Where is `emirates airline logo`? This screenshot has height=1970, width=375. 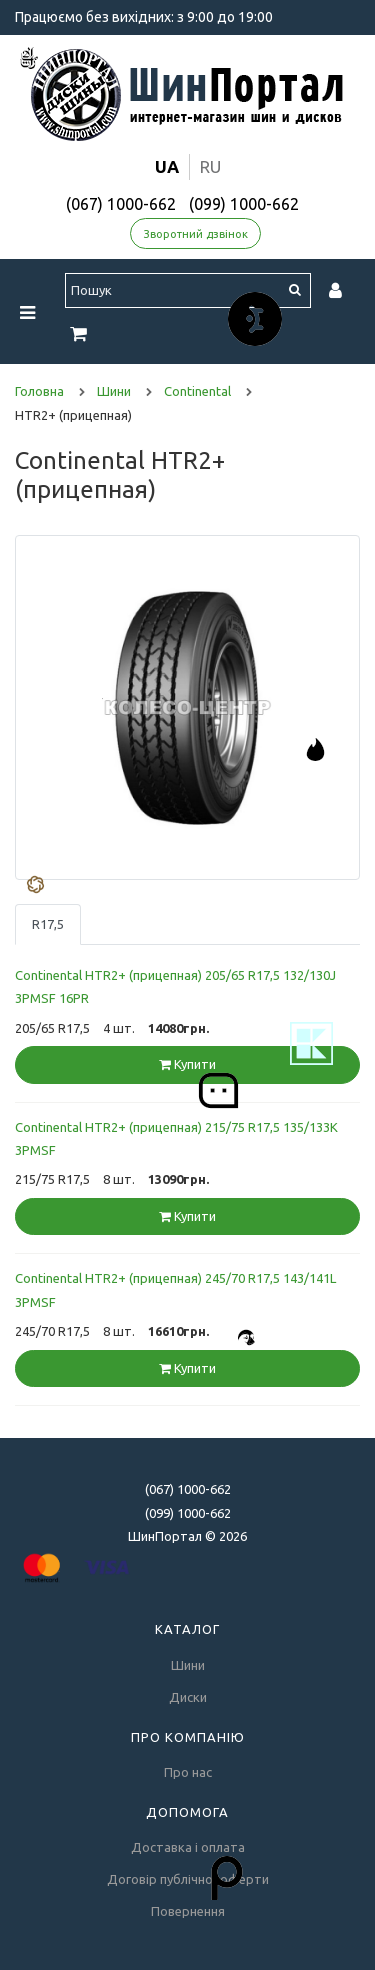
emirates airline logo is located at coordinates (29, 58).